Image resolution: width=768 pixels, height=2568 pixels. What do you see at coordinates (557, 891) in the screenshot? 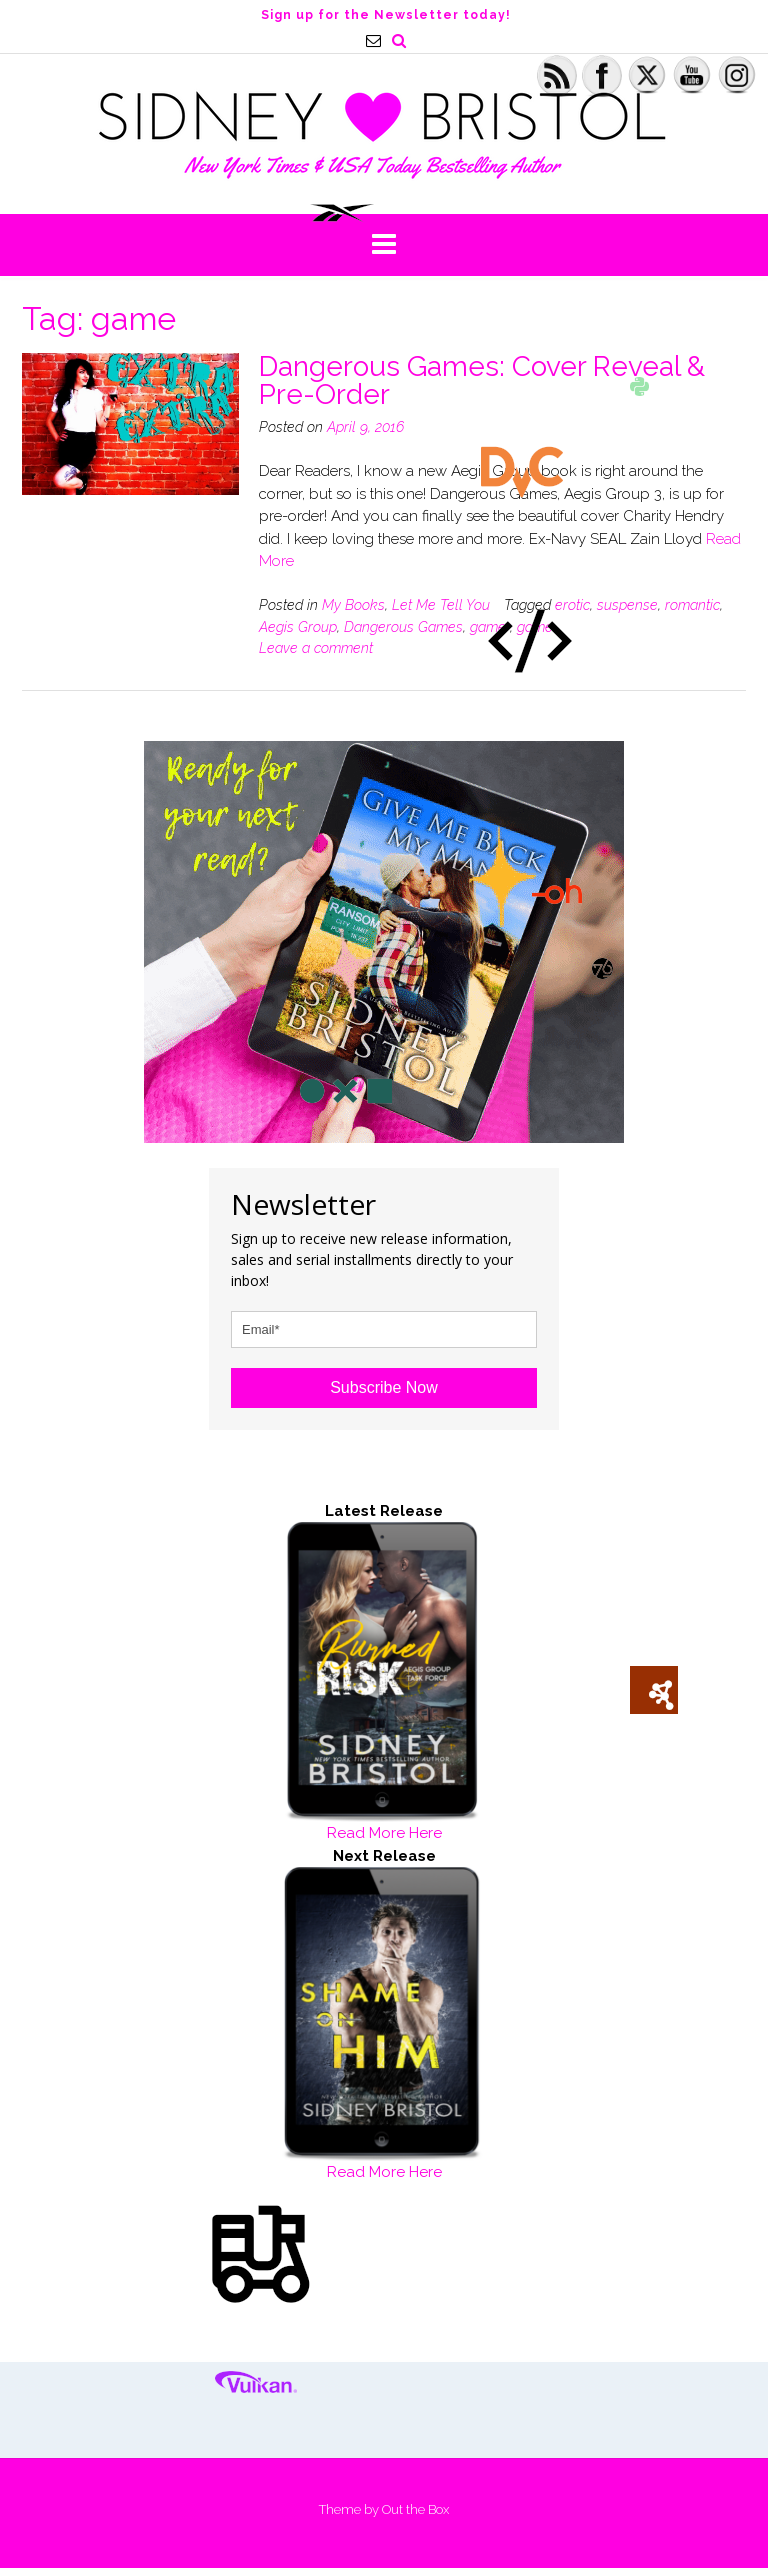
I see `oh dear website monitoring service logo` at bounding box center [557, 891].